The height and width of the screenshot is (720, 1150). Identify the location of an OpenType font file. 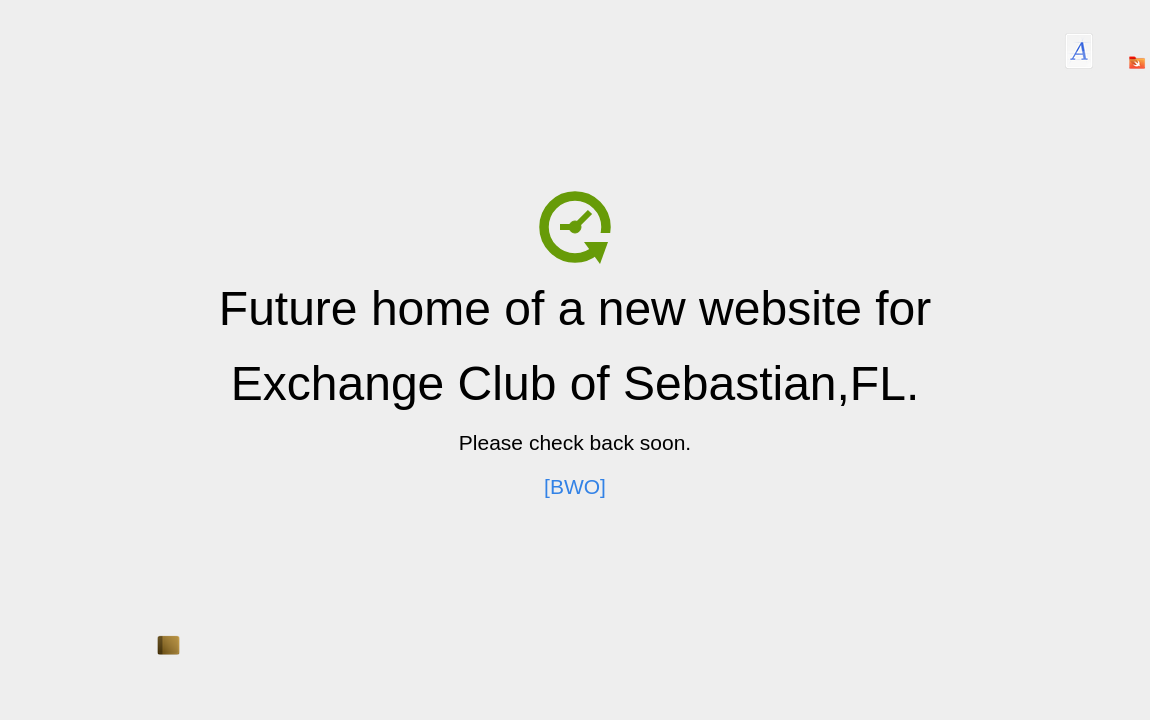
(1079, 51).